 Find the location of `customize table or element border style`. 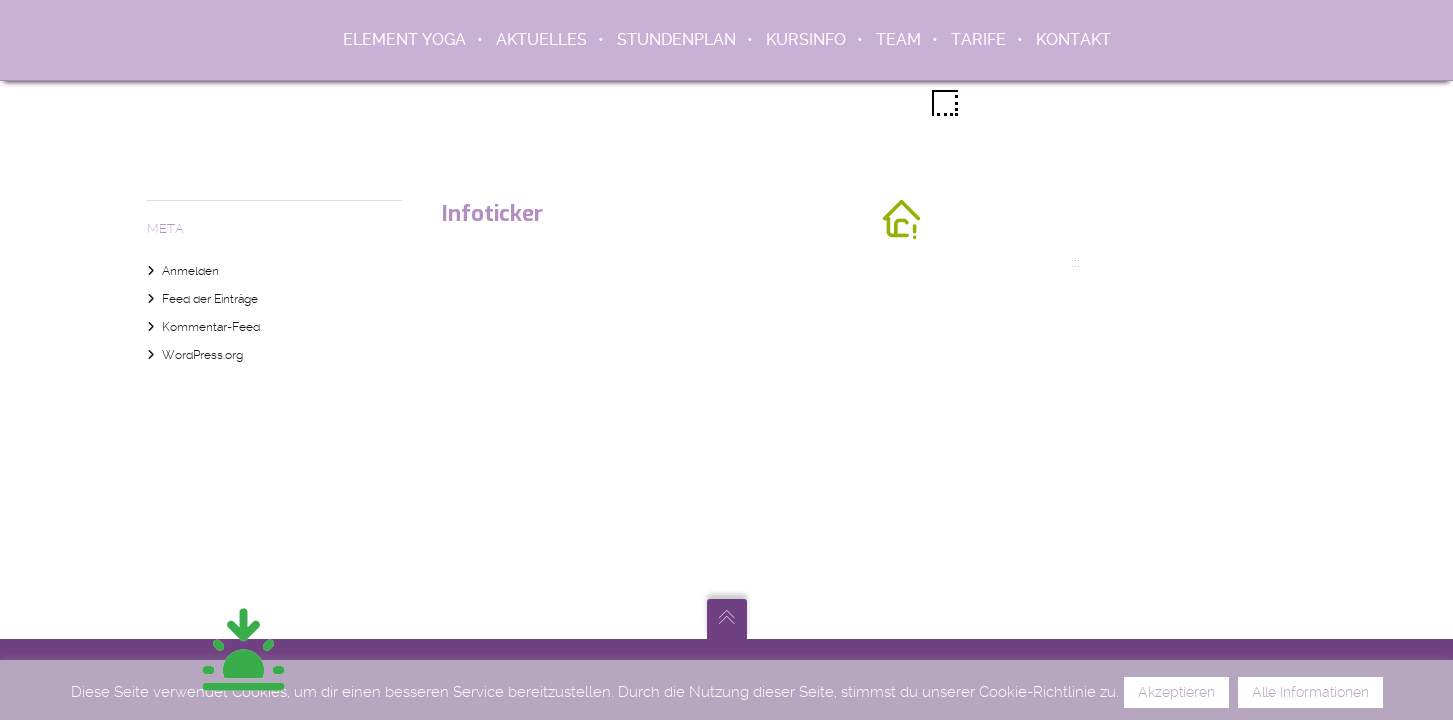

customize table or element border style is located at coordinates (945, 103).